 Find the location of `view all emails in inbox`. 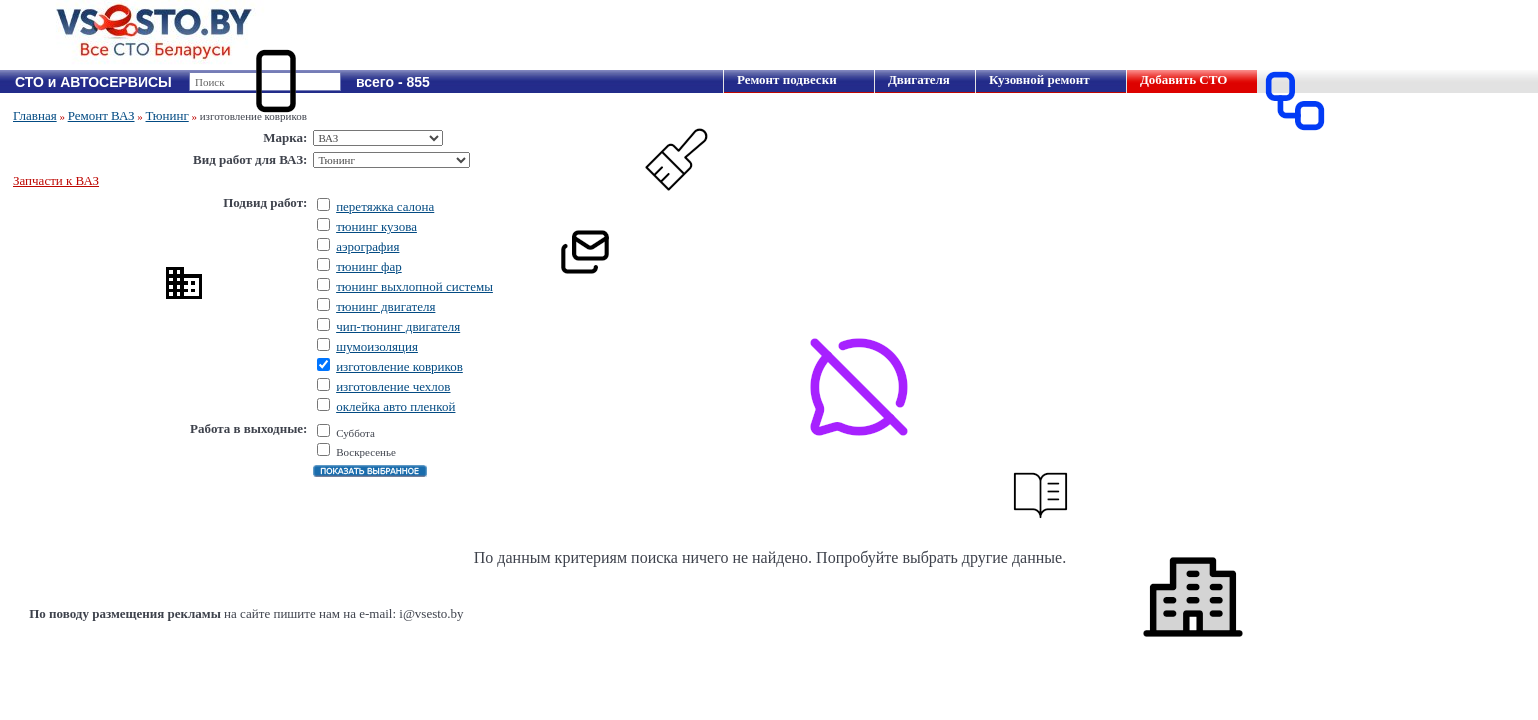

view all emails in inbox is located at coordinates (585, 252).